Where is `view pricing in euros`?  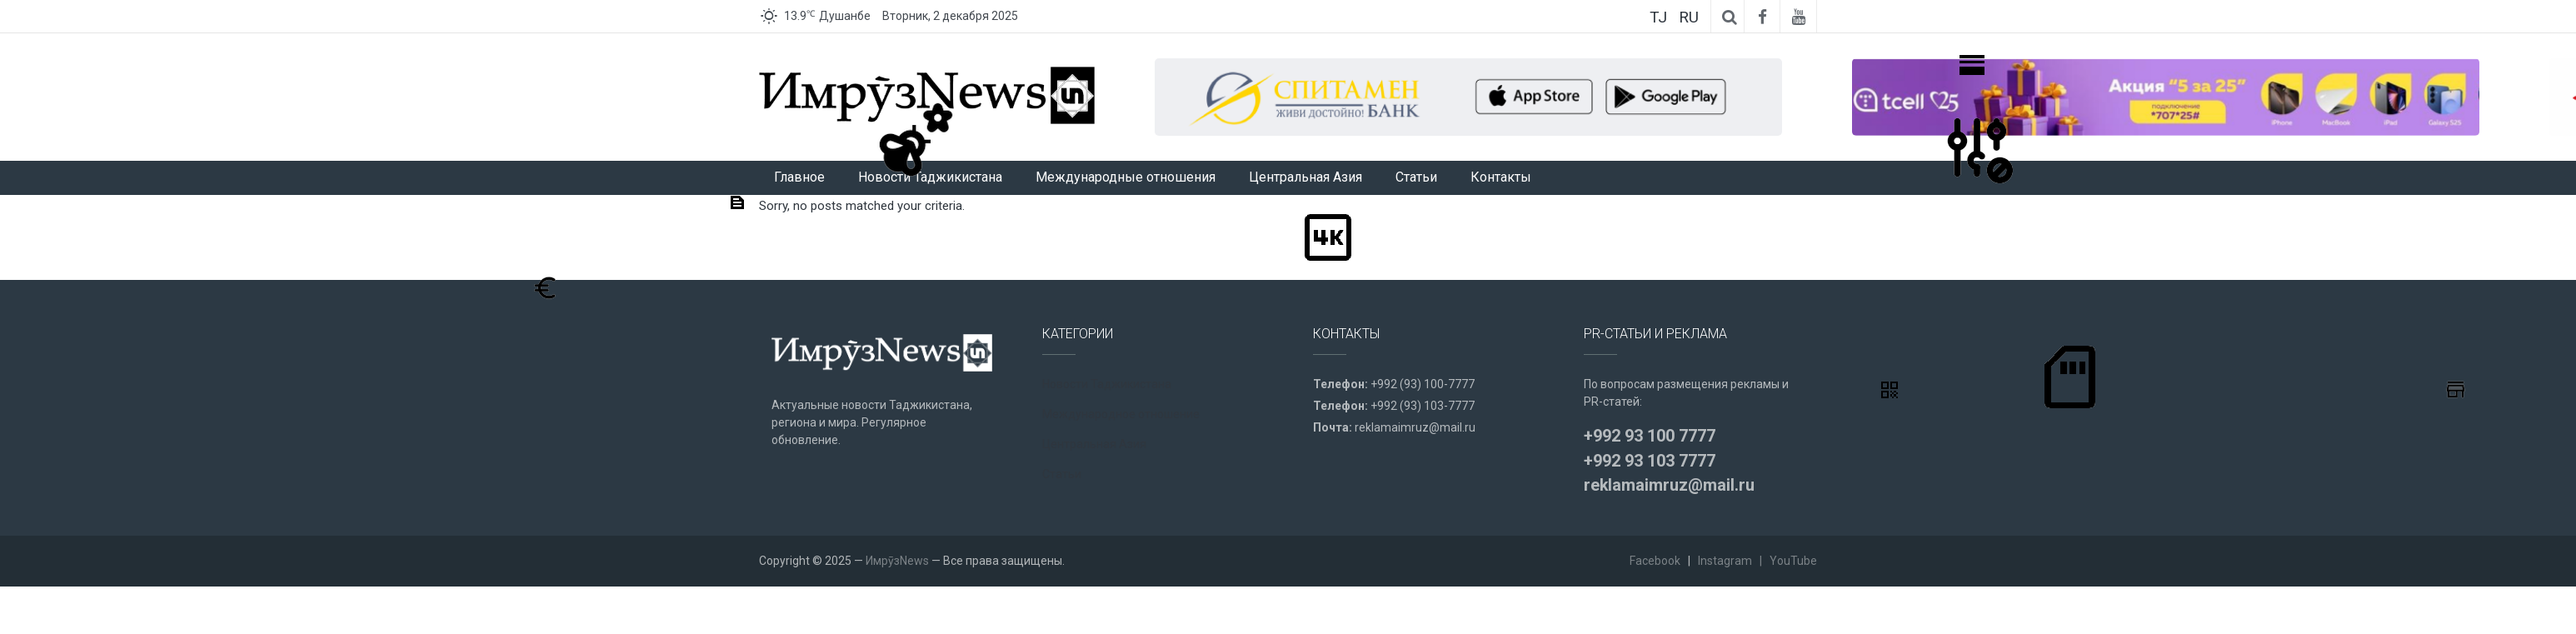
view pricing in euros is located at coordinates (545, 287).